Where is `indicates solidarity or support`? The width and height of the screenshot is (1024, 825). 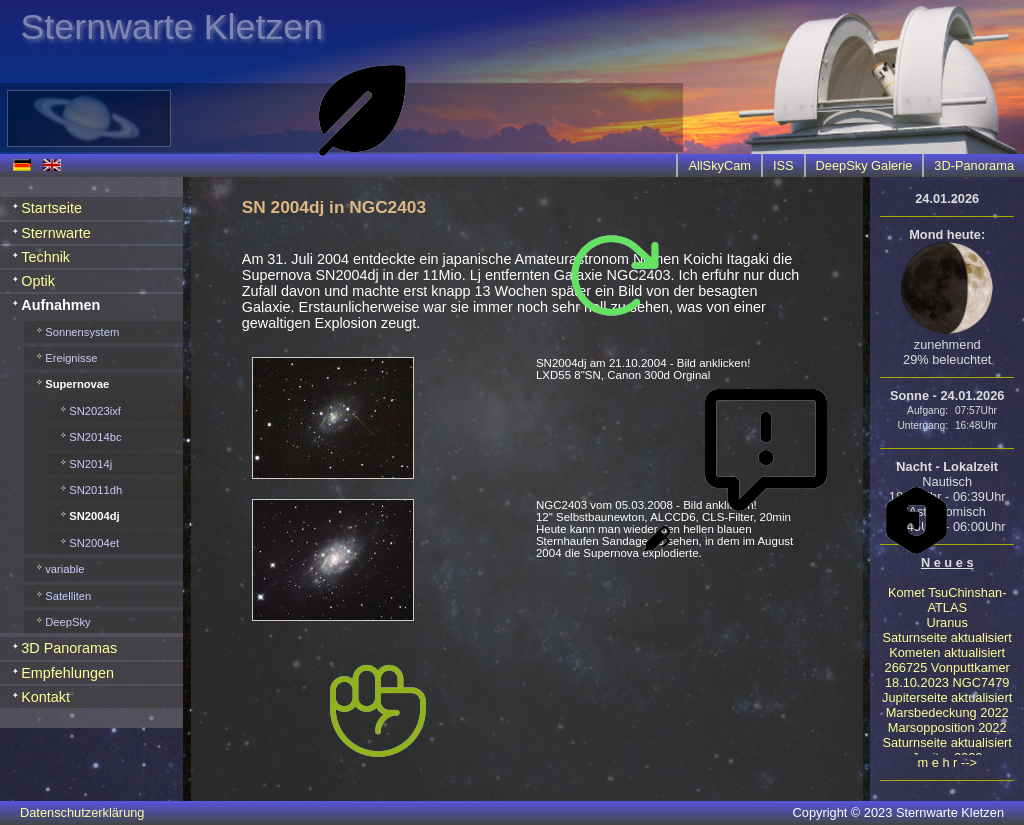 indicates solidarity or support is located at coordinates (378, 709).